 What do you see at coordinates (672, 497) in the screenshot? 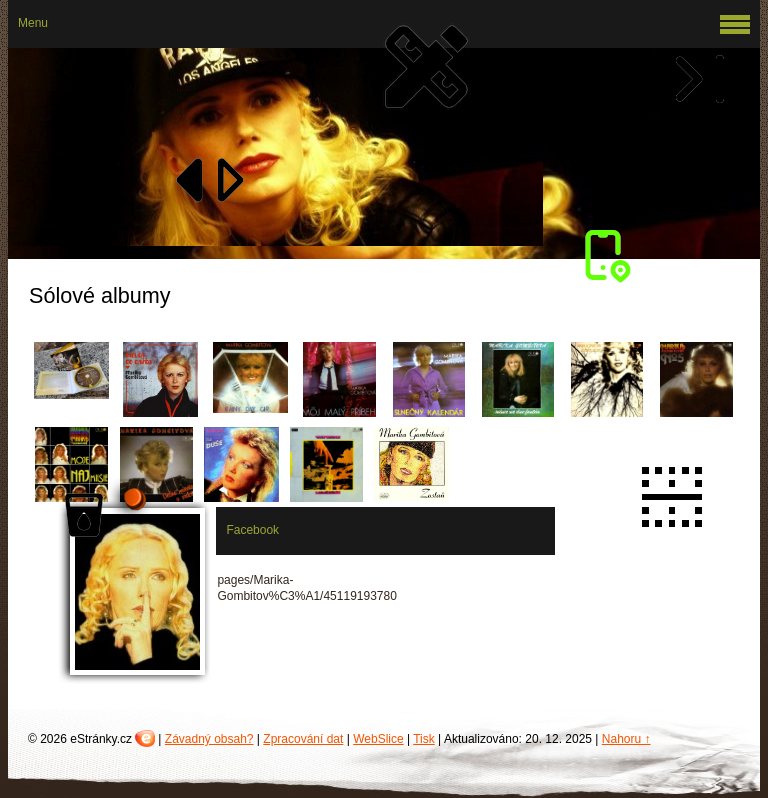
I see `apply horizontal border to selected cells` at bounding box center [672, 497].